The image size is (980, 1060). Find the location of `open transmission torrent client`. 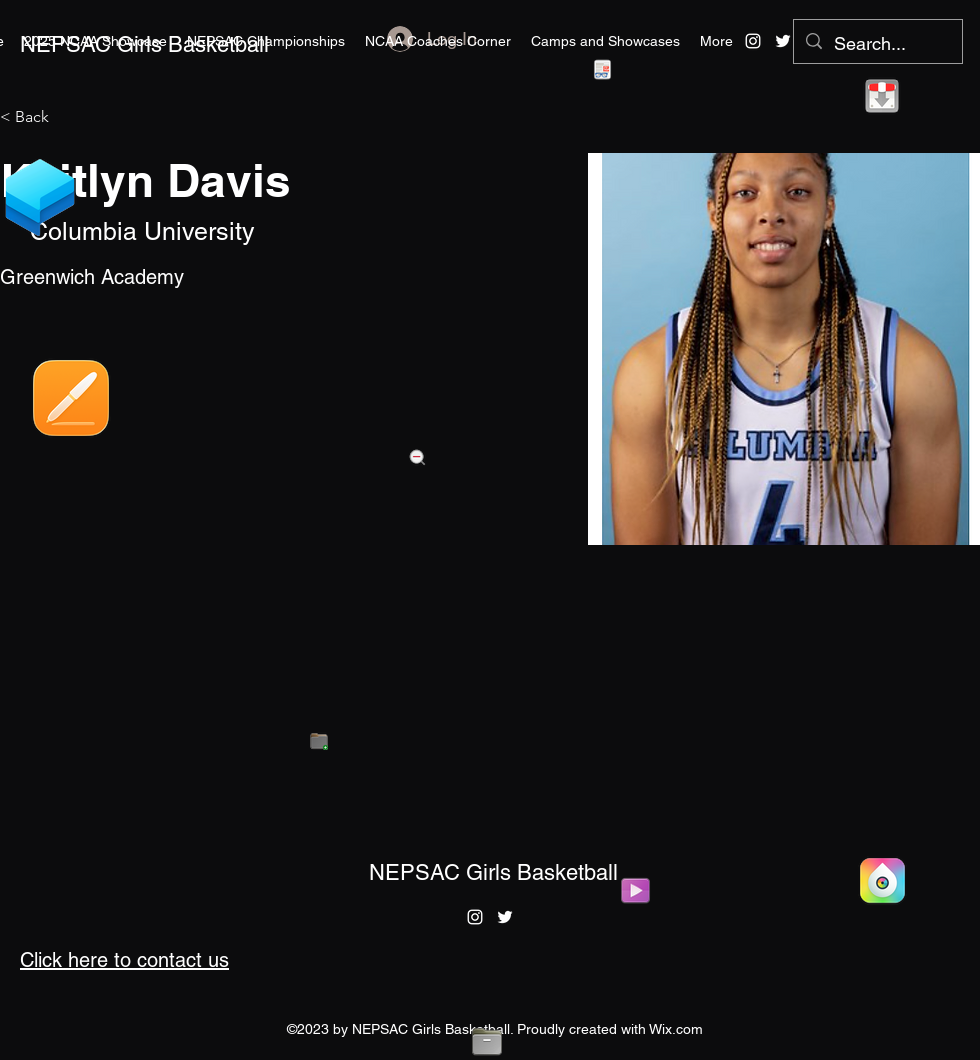

open transmission torrent client is located at coordinates (882, 96).